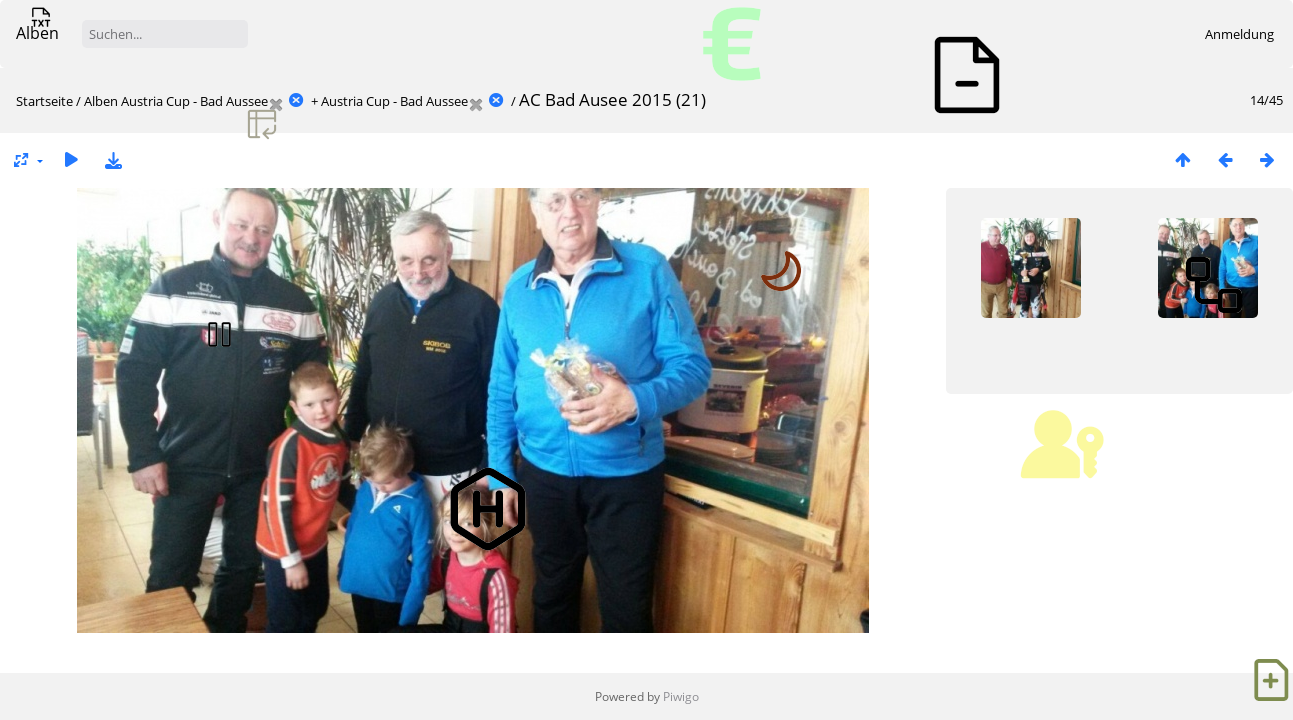  What do you see at coordinates (488, 509) in the screenshot?
I see `open Hexo blogging framework` at bounding box center [488, 509].